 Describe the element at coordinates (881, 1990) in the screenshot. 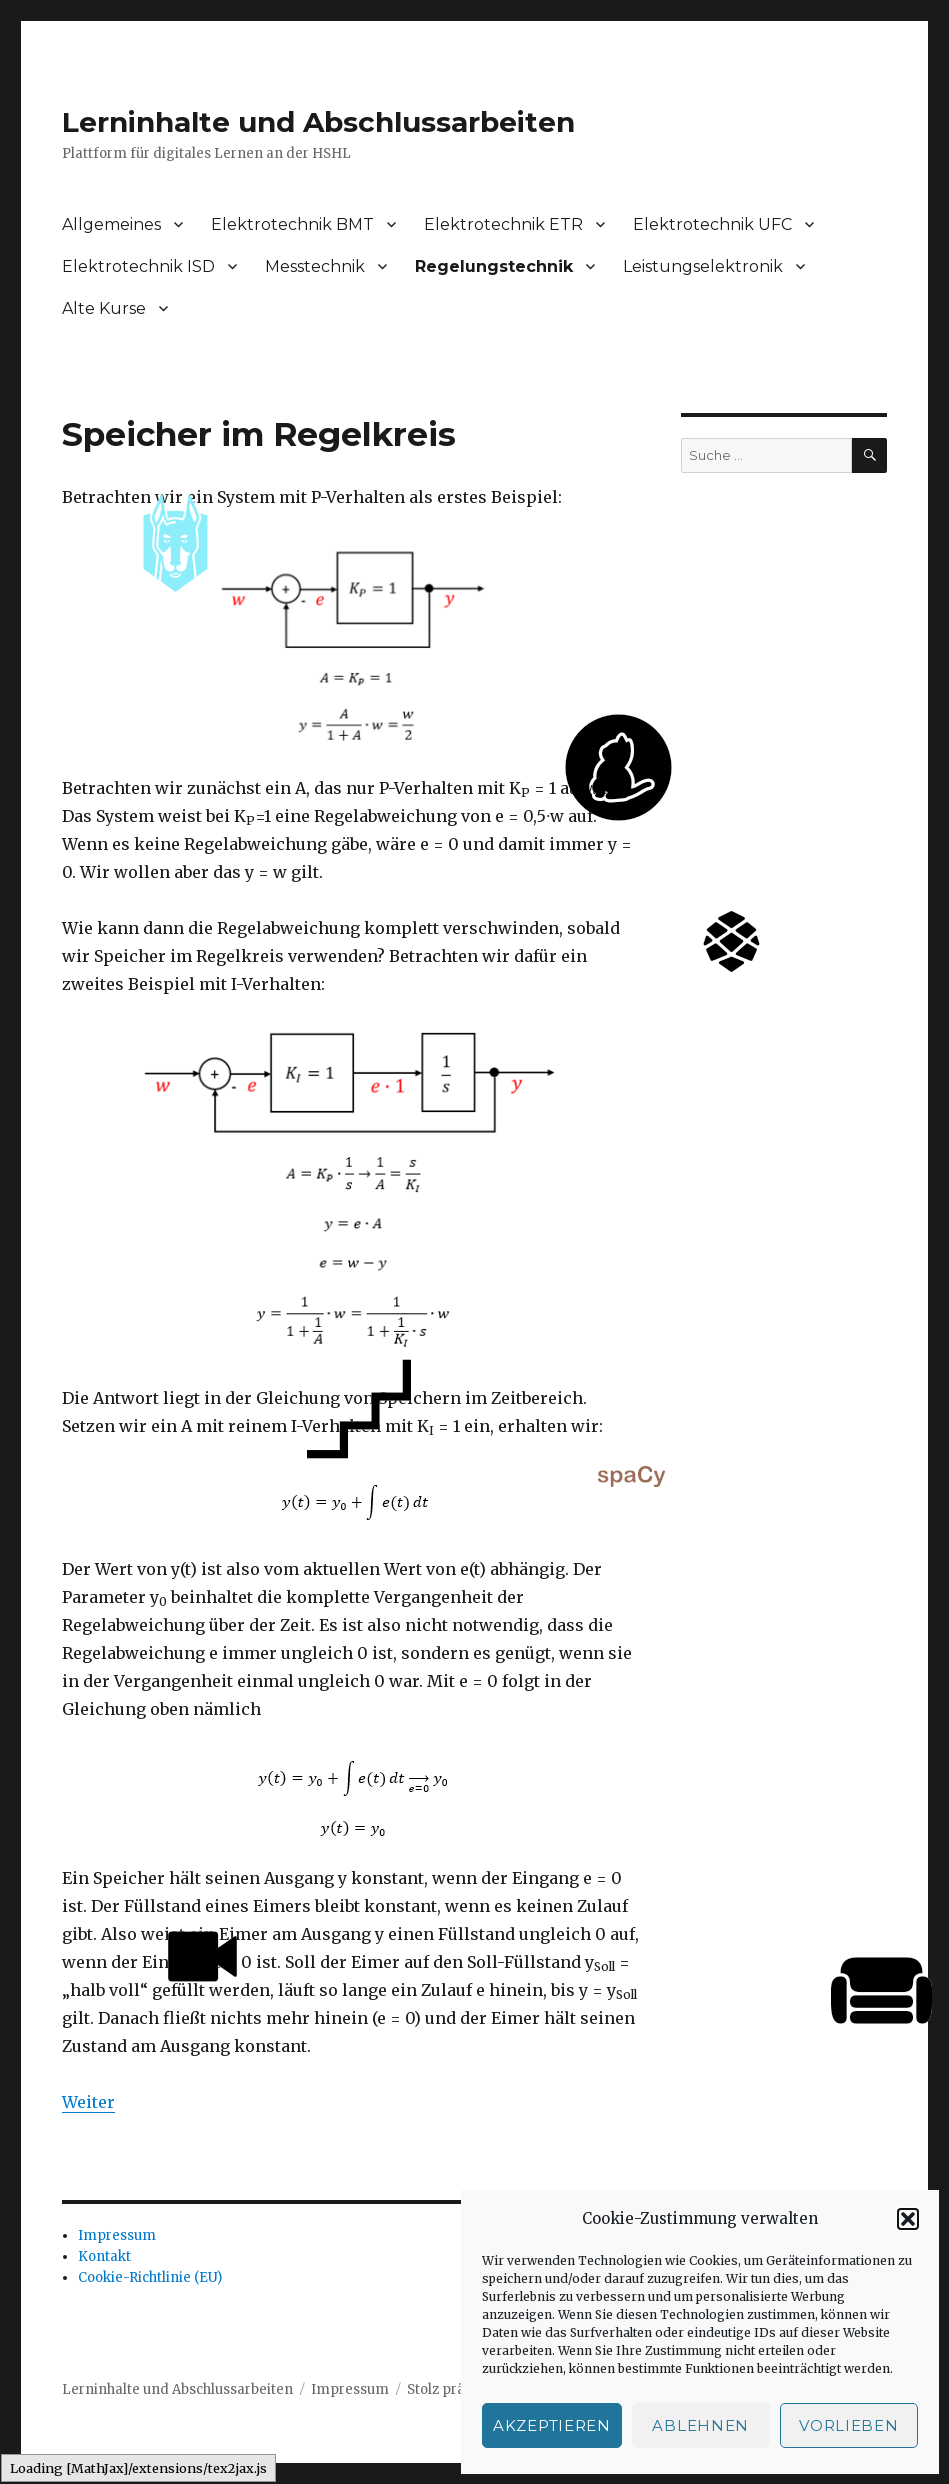

I see `apache couchdb database service` at that location.